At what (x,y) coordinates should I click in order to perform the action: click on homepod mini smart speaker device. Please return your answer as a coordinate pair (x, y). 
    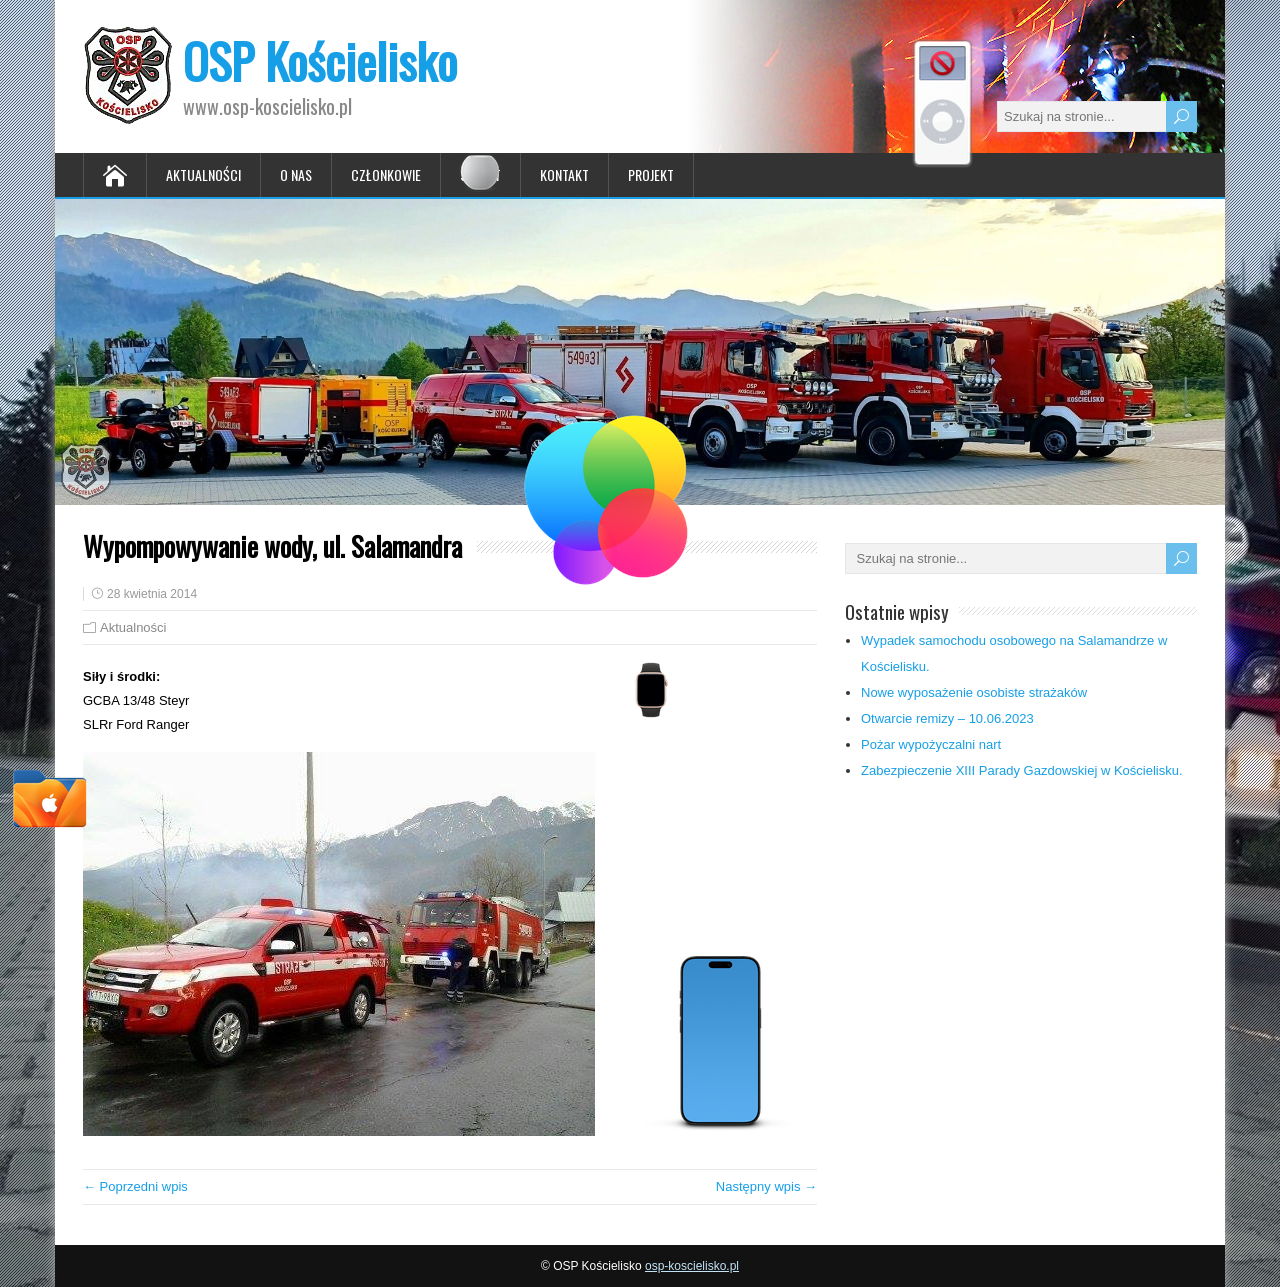
    Looking at the image, I should click on (480, 176).